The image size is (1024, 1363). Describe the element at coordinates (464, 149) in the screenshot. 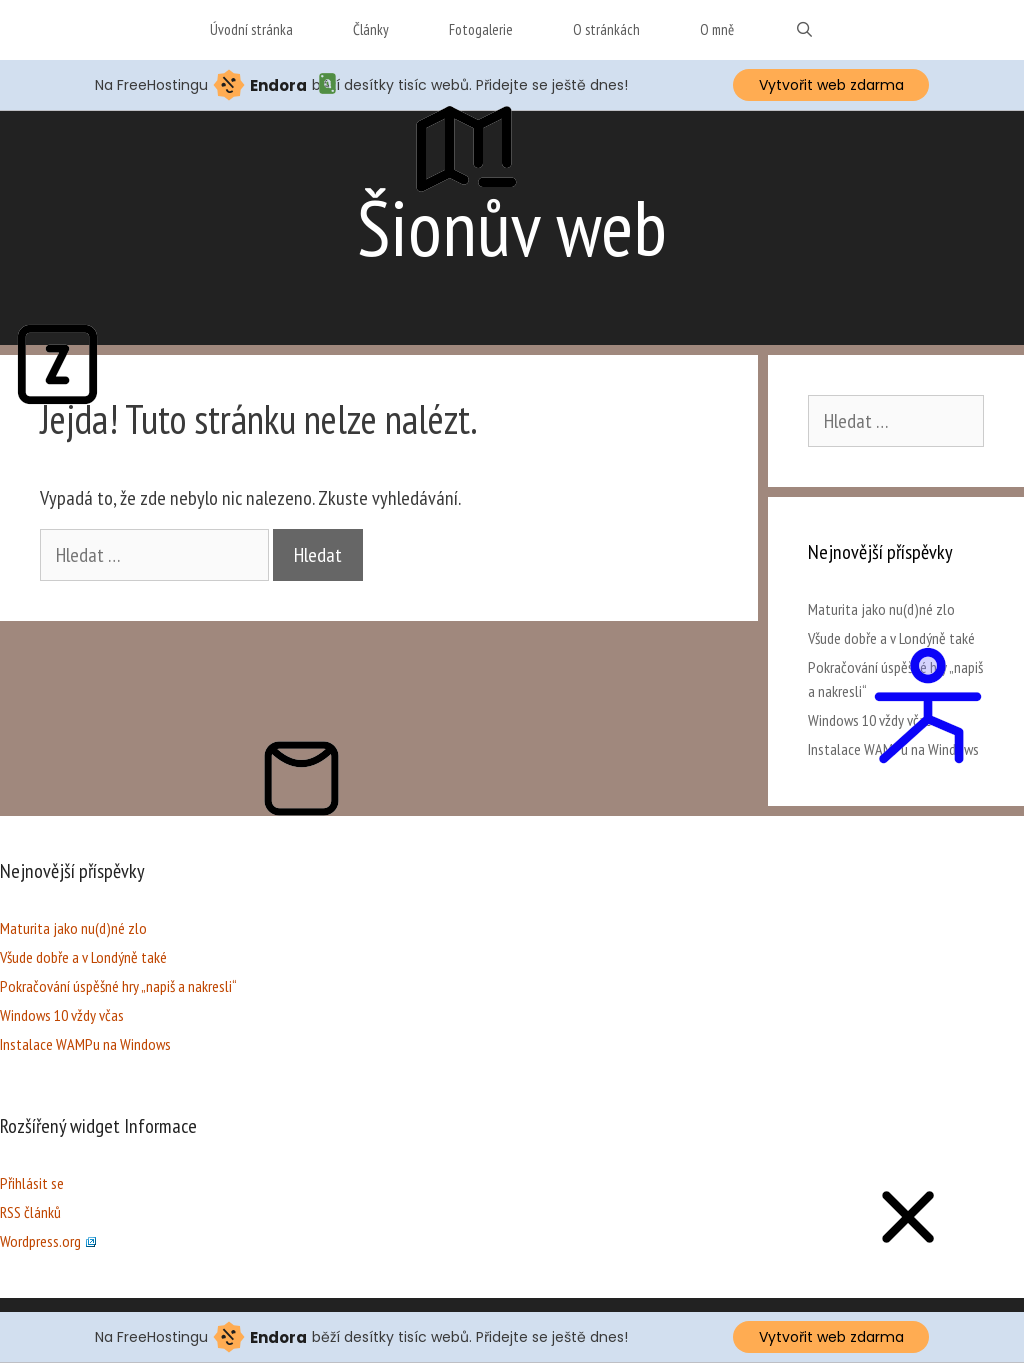

I see `remove a location from the map` at that location.